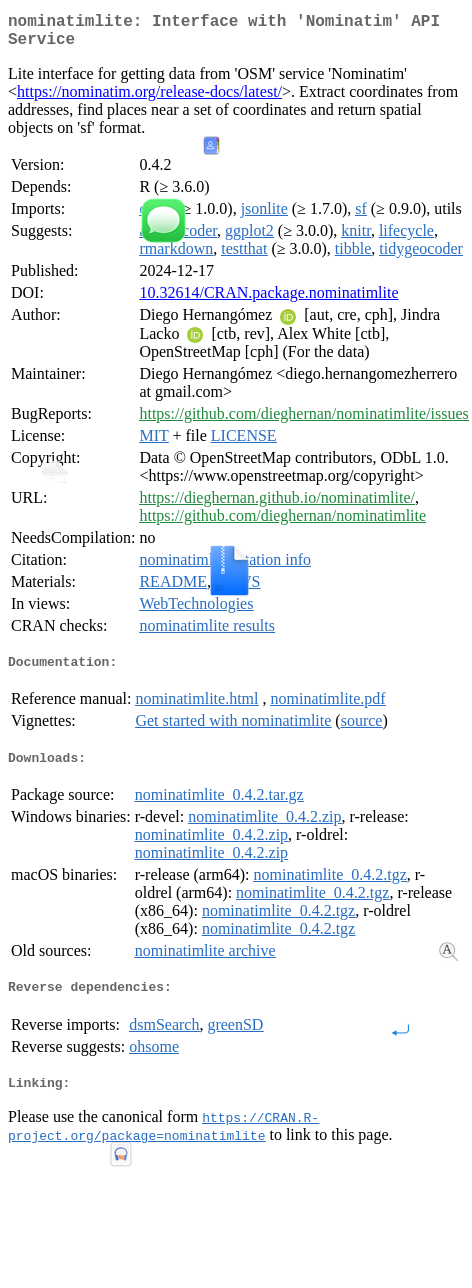 This screenshot has width=472, height=1288. I want to click on open the messages app, so click(163, 220).